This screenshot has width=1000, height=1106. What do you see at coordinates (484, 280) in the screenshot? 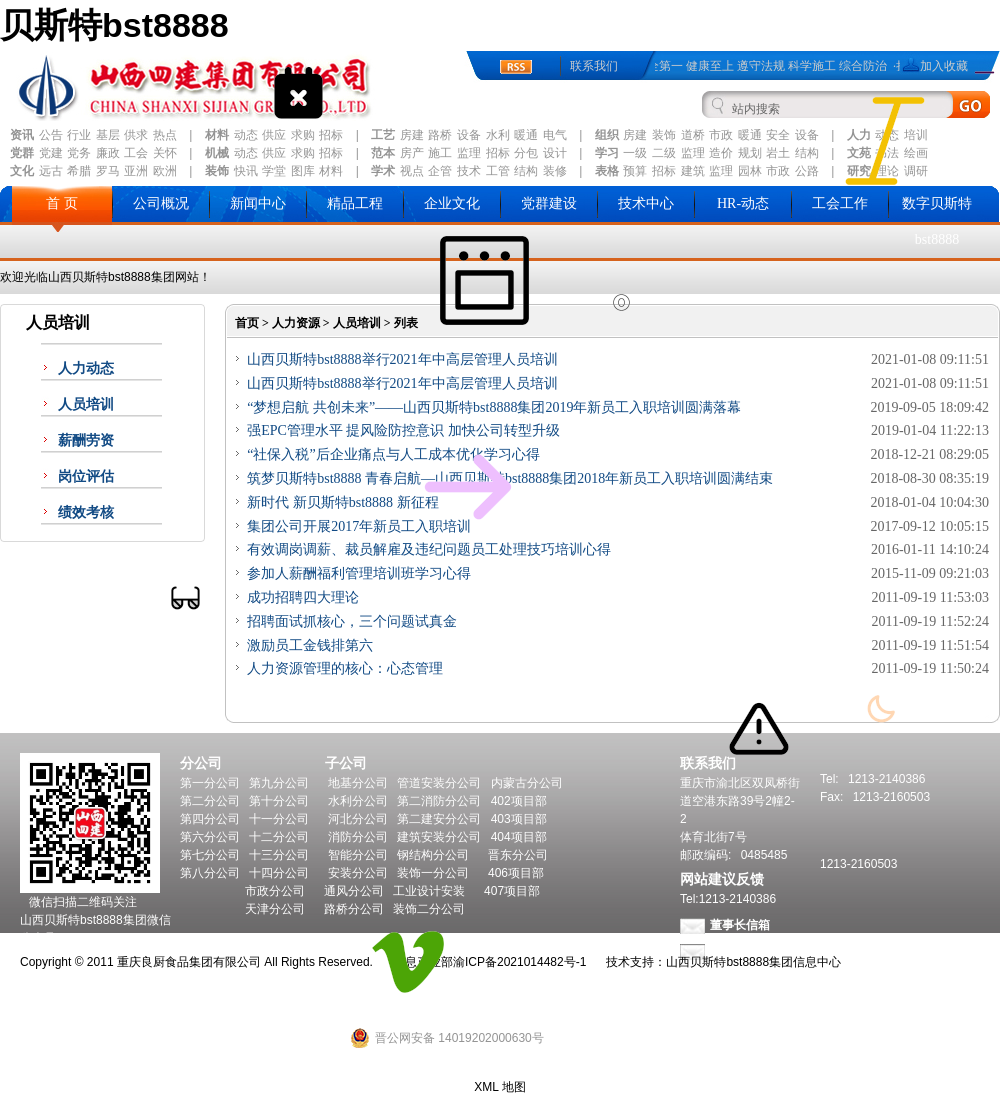
I see `access oven or cooking controls` at bounding box center [484, 280].